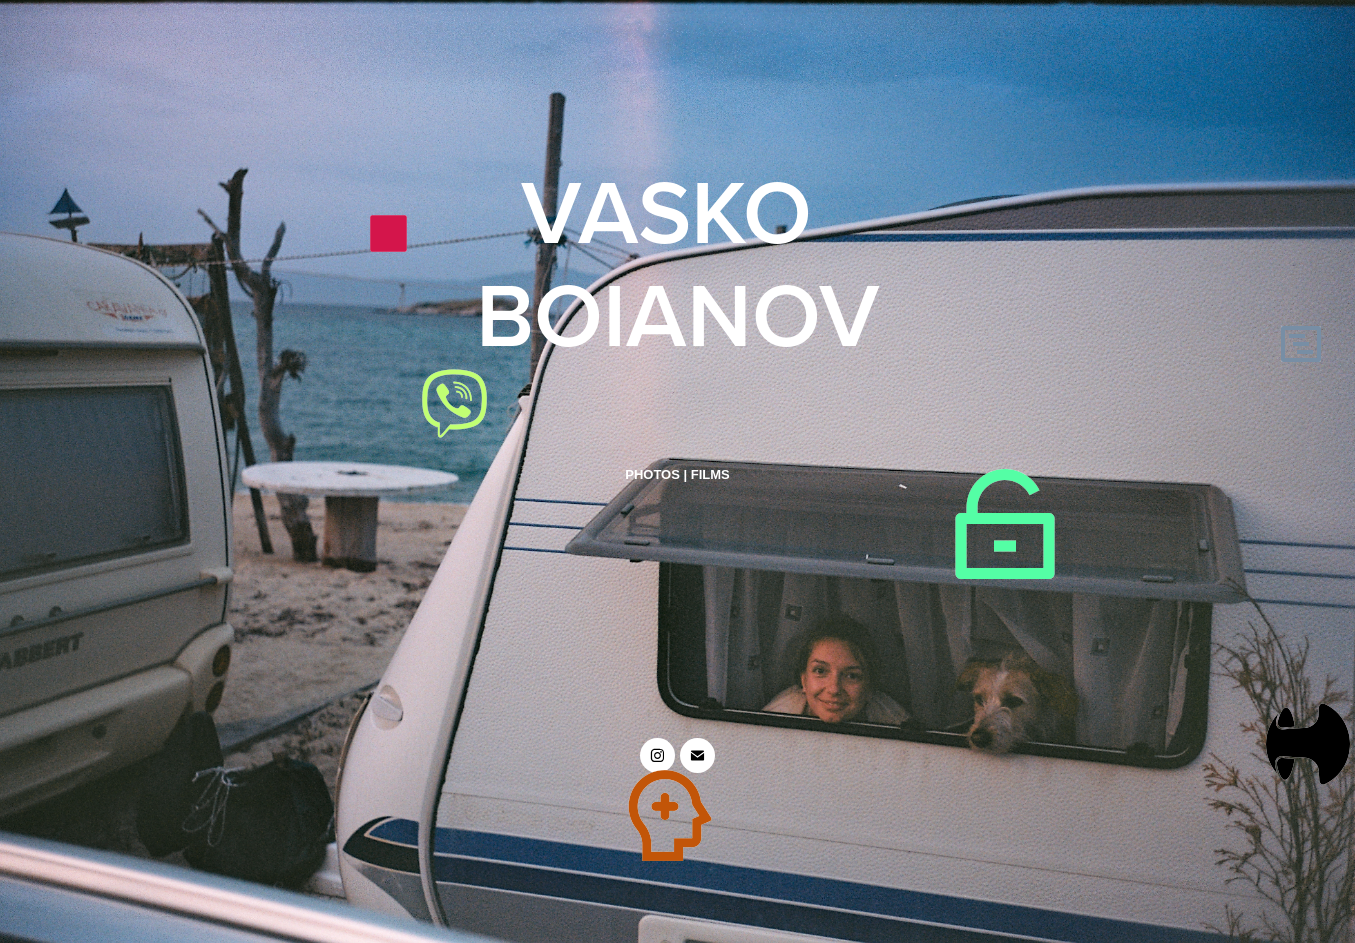 The image size is (1355, 943). I want to click on unlock a secured item or feature, so click(1005, 524).